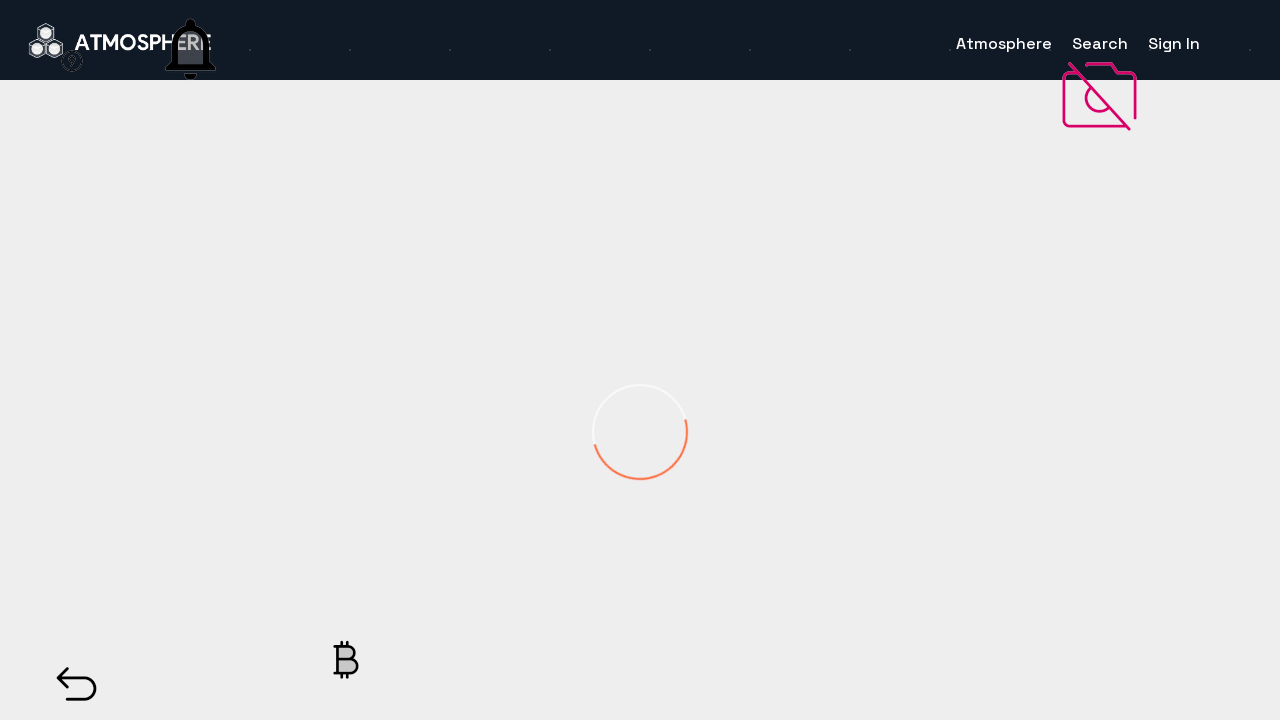 Image resolution: width=1280 pixels, height=720 pixels. I want to click on indicates nine items or notifications, so click(72, 61).